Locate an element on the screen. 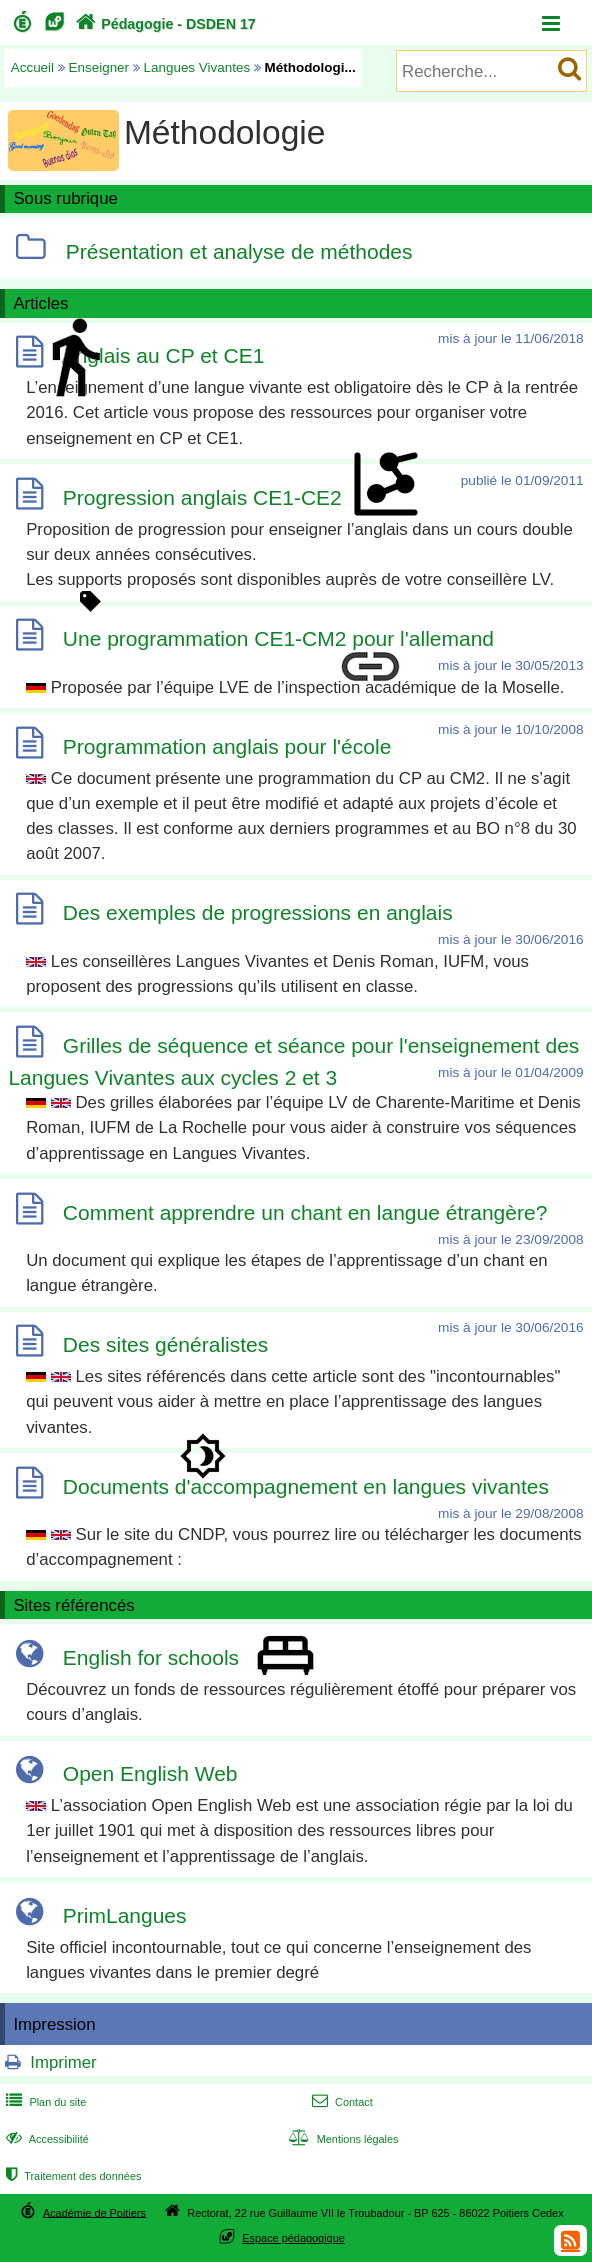 The image size is (592, 2262). view bedroom or sleeping accommodations is located at coordinates (285, 1655).